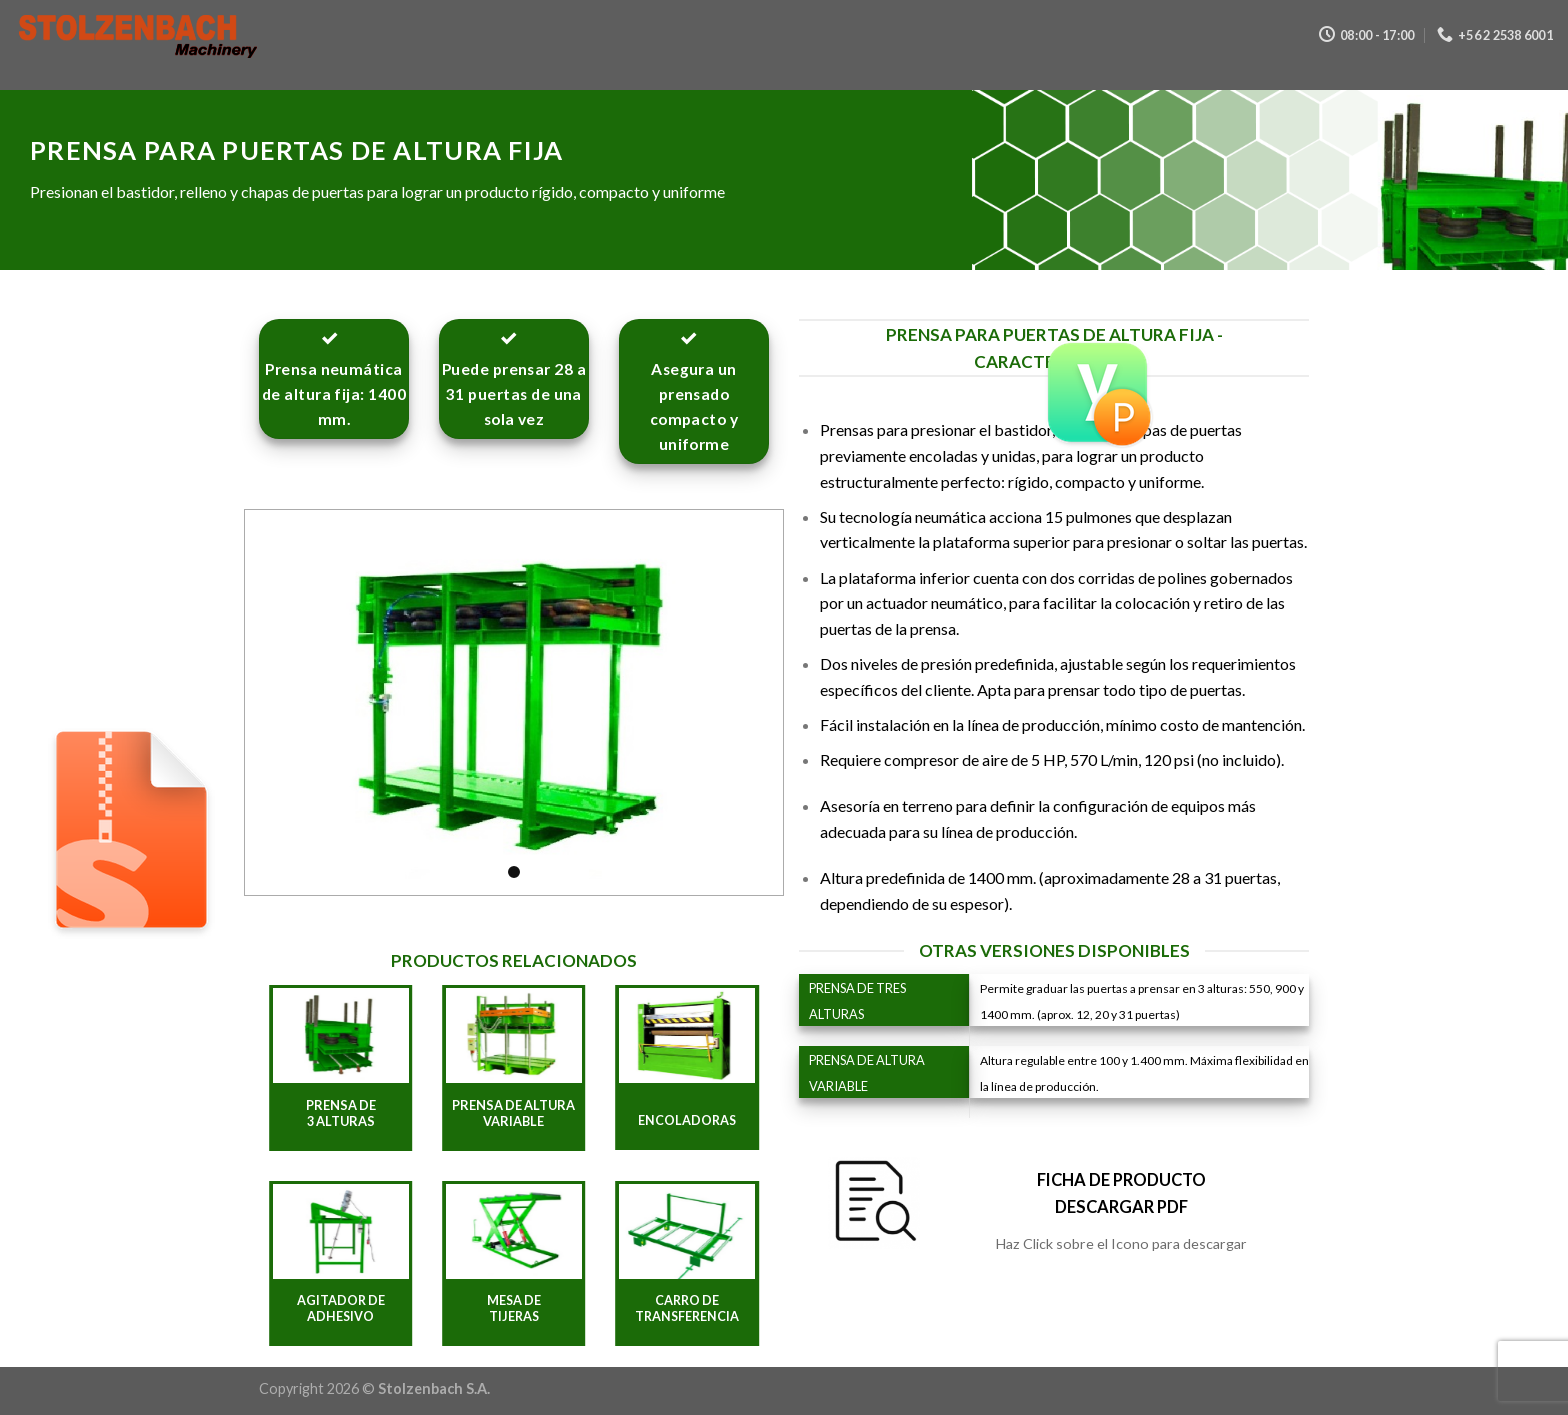 This screenshot has width=1568, height=1415. I want to click on open yubikey piv manager app, so click(1097, 392).